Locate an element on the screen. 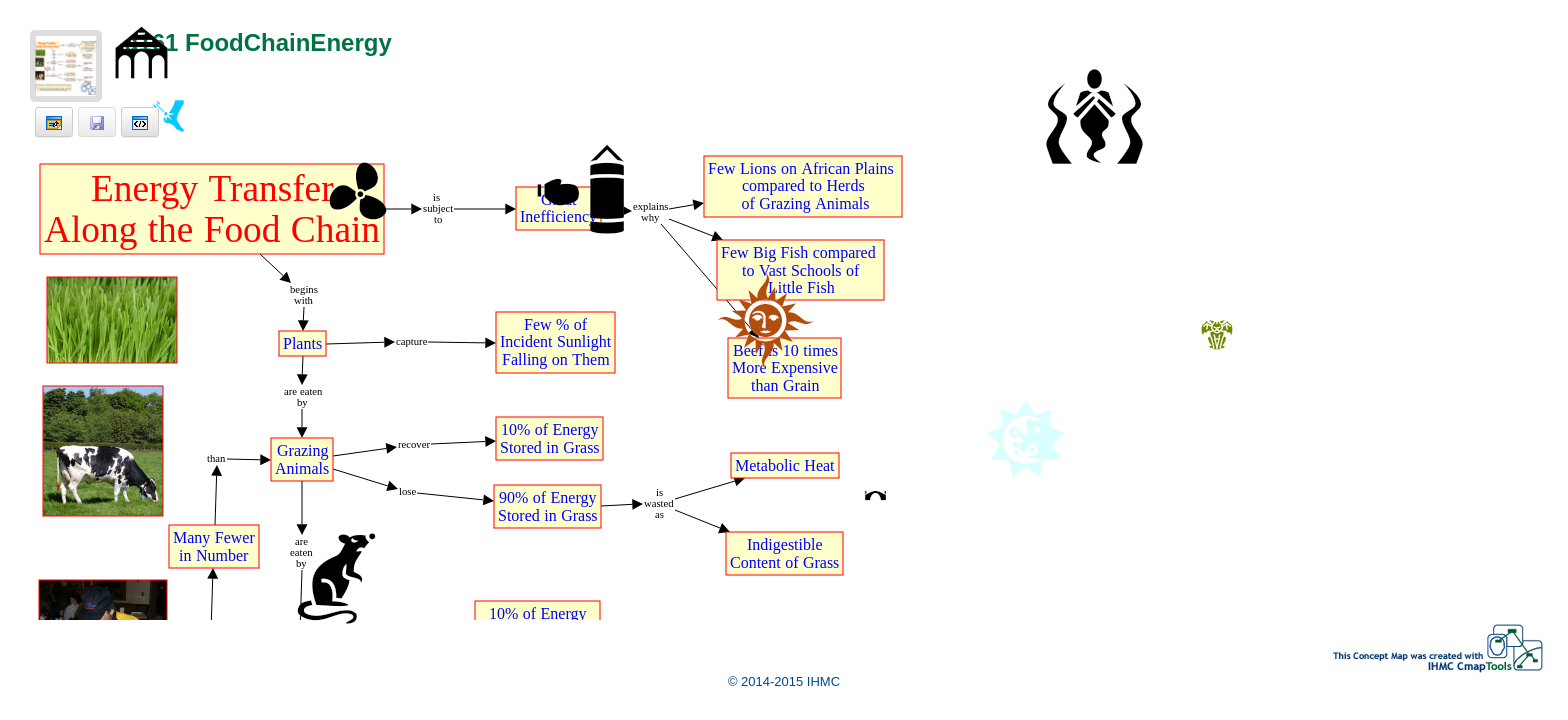 The height and width of the screenshot is (720, 1568). access boxing or combat training features is located at coordinates (582, 190).